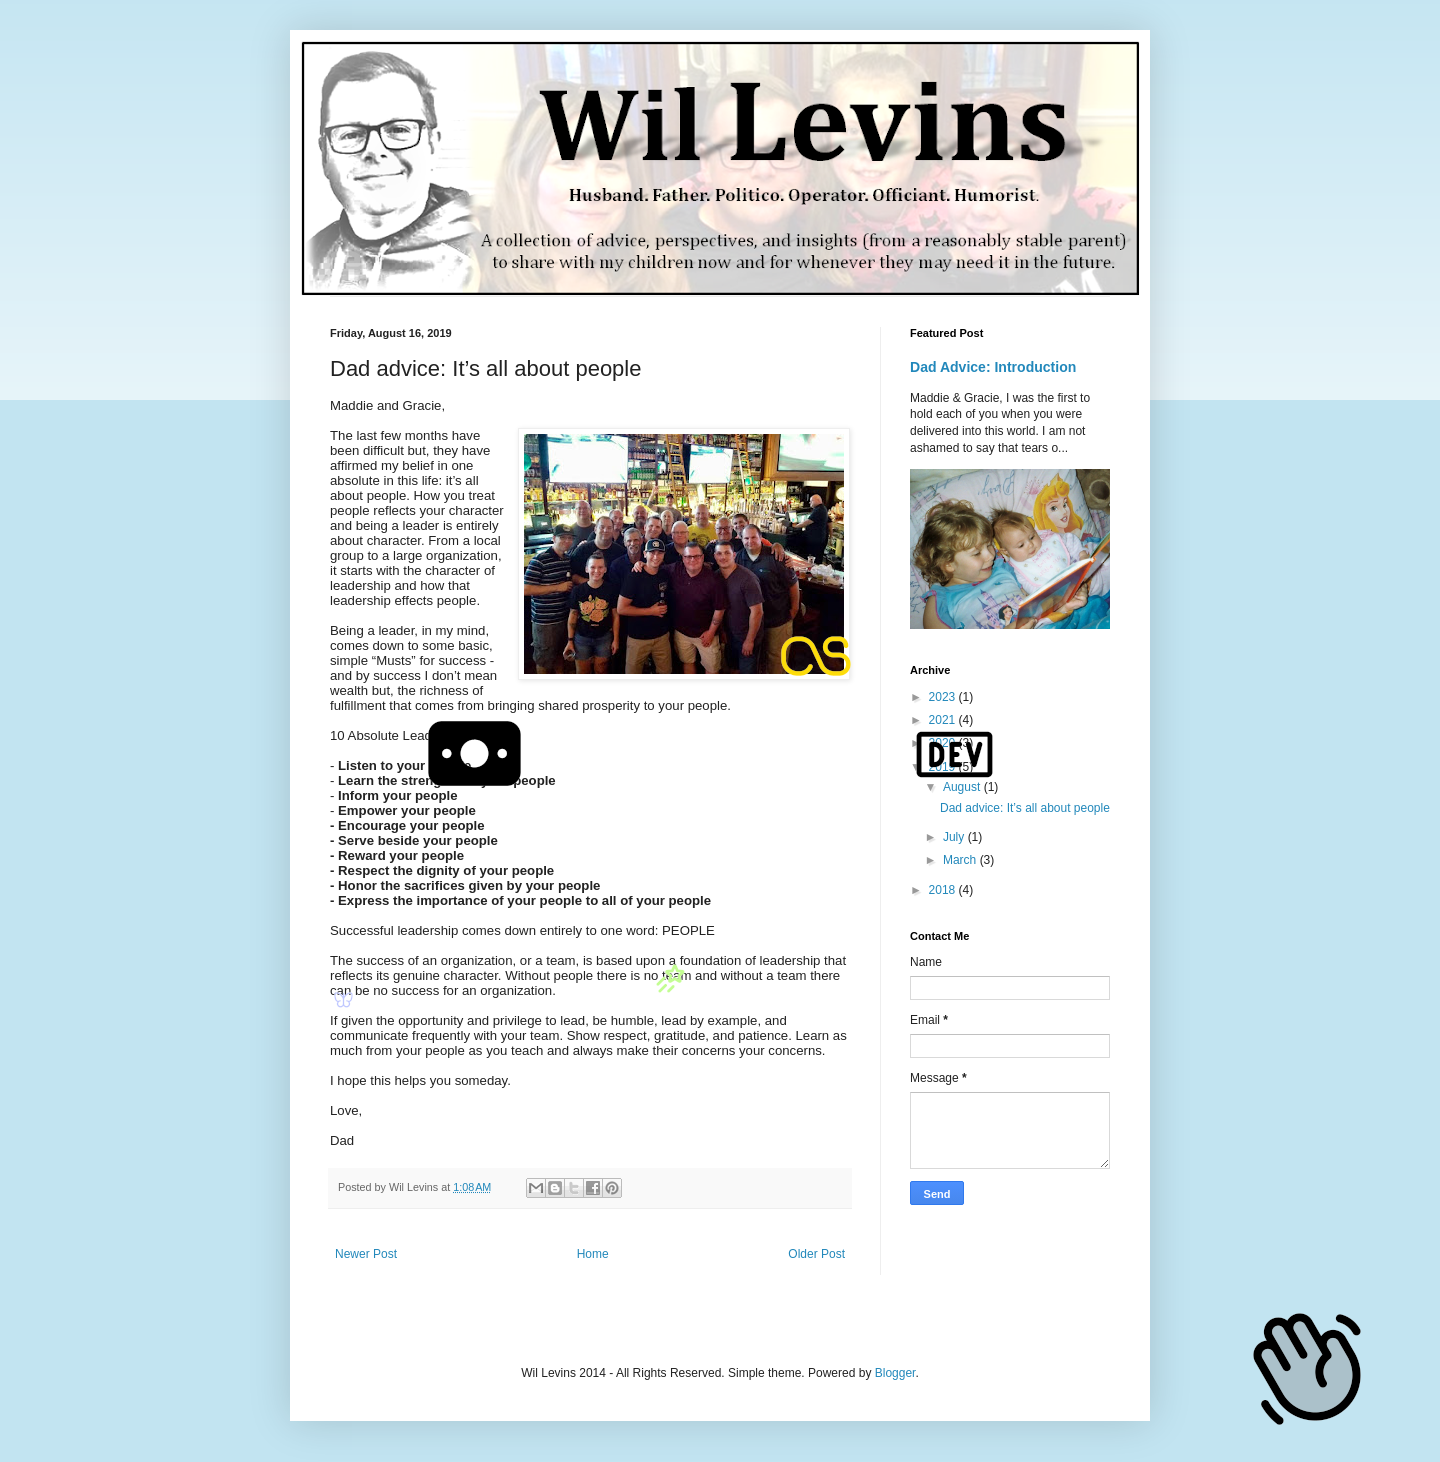 This screenshot has width=1440, height=1462. I want to click on make a payment or transaction, so click(474, 753).